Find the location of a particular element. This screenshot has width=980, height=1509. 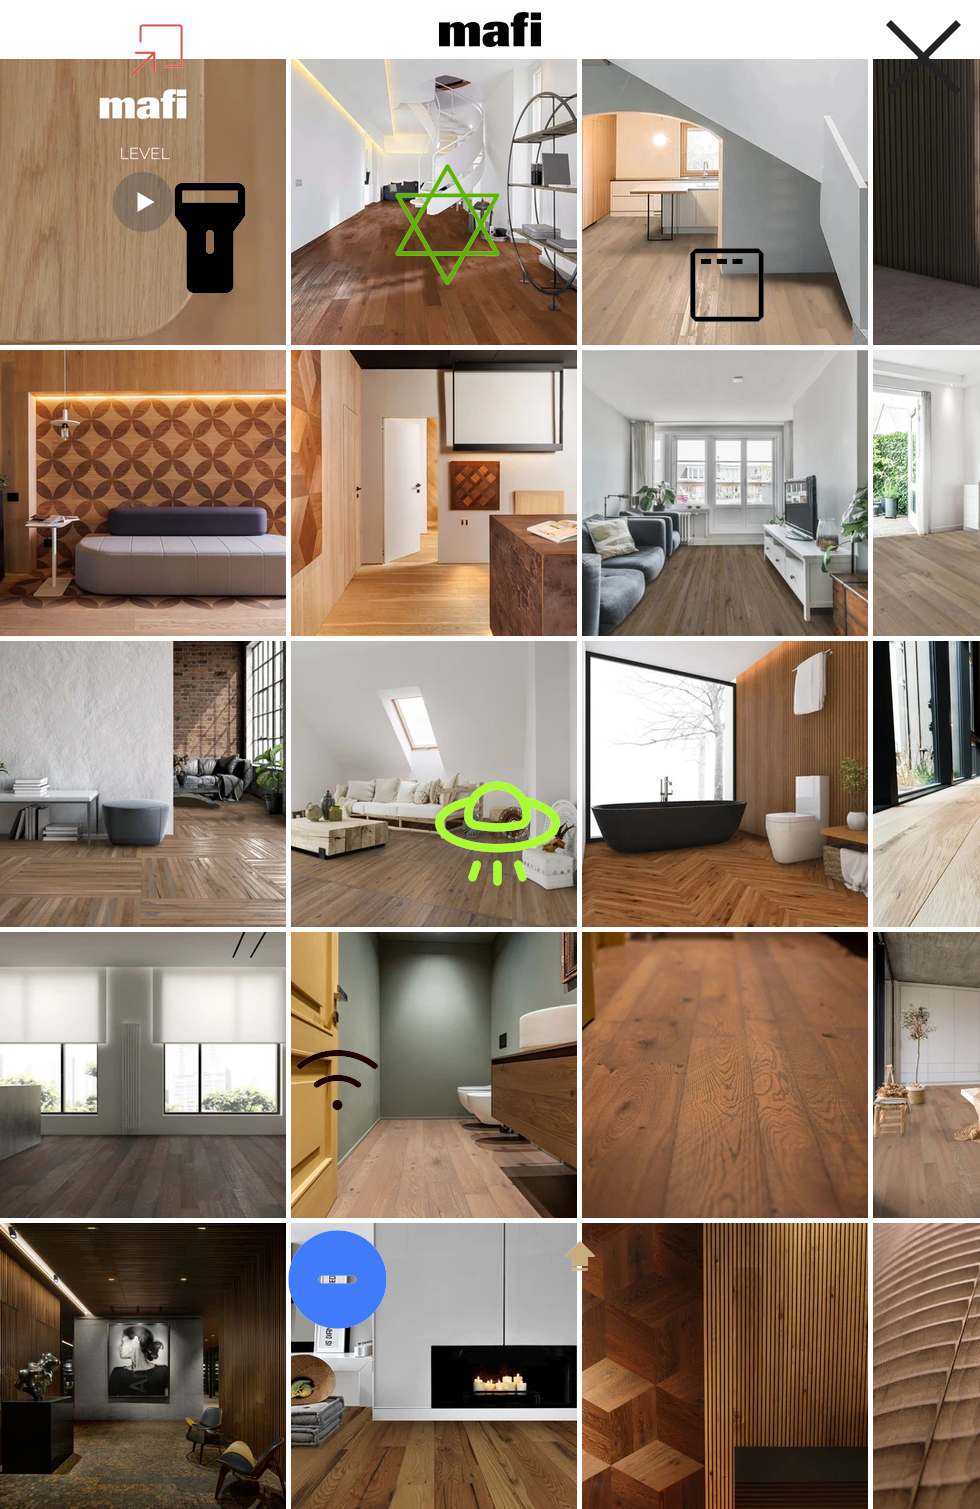

upload a file or document is located at coordinates (580, 1257).